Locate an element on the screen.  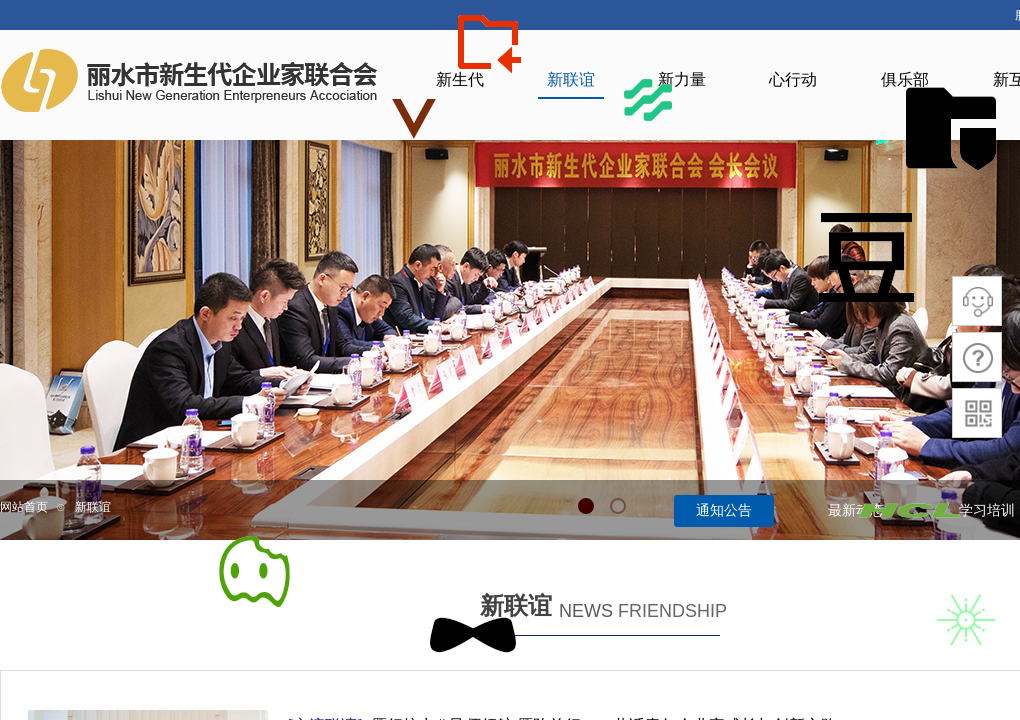
access protected or secure files is located at coordinates (951, 128).